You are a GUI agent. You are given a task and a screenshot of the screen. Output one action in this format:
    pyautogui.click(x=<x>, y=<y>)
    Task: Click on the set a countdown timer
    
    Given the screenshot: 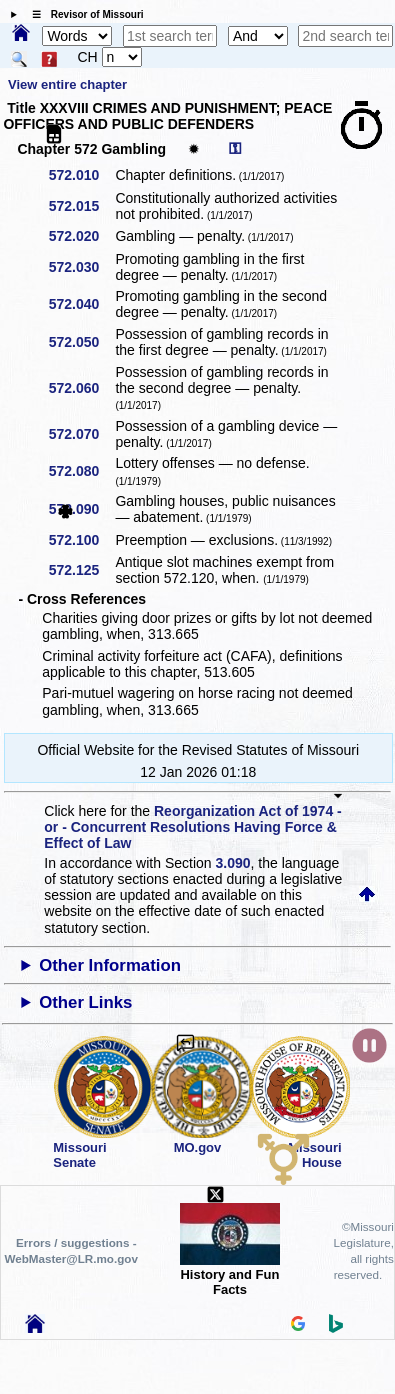 What is the action you would take?
    pyautogui.click(x=361, y=126)
    